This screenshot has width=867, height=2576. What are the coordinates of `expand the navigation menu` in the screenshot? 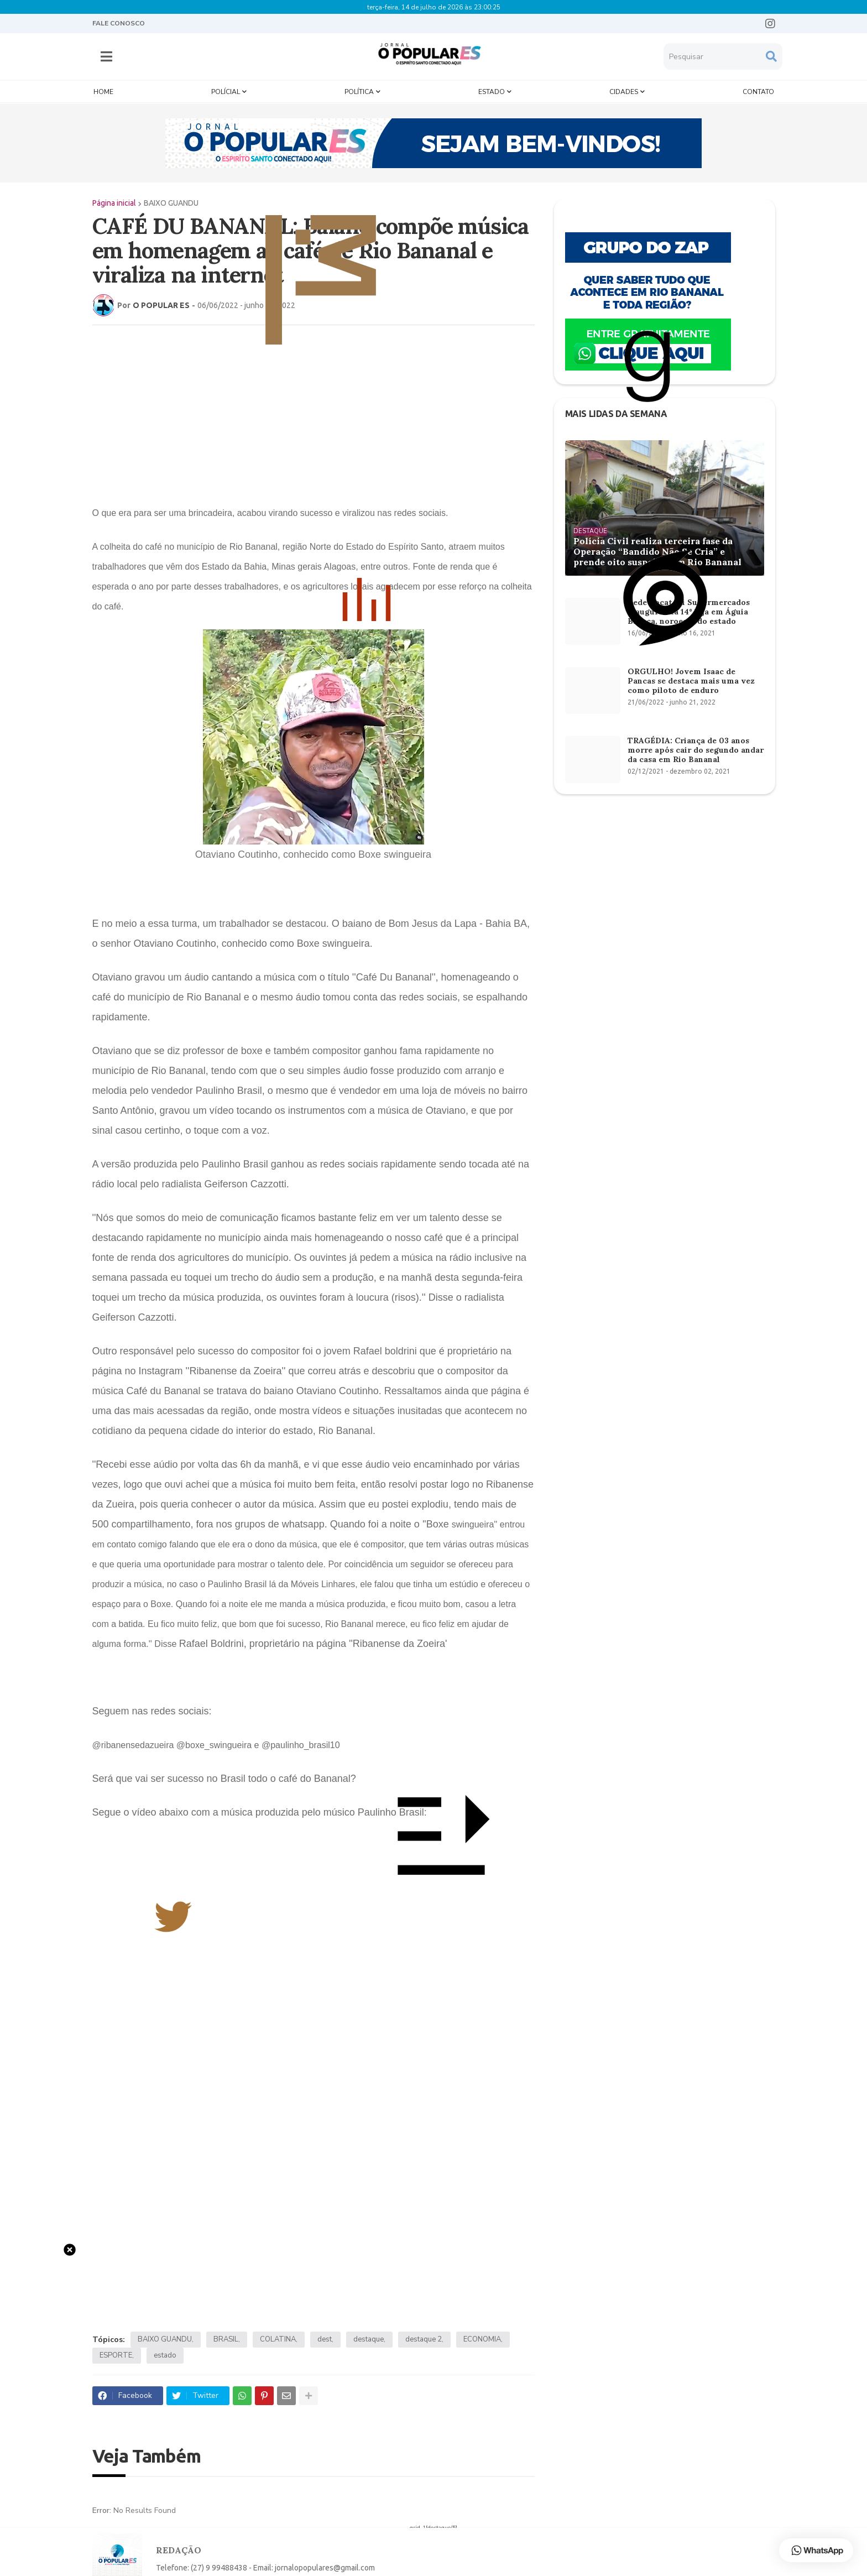 It's located at (441, 1836).